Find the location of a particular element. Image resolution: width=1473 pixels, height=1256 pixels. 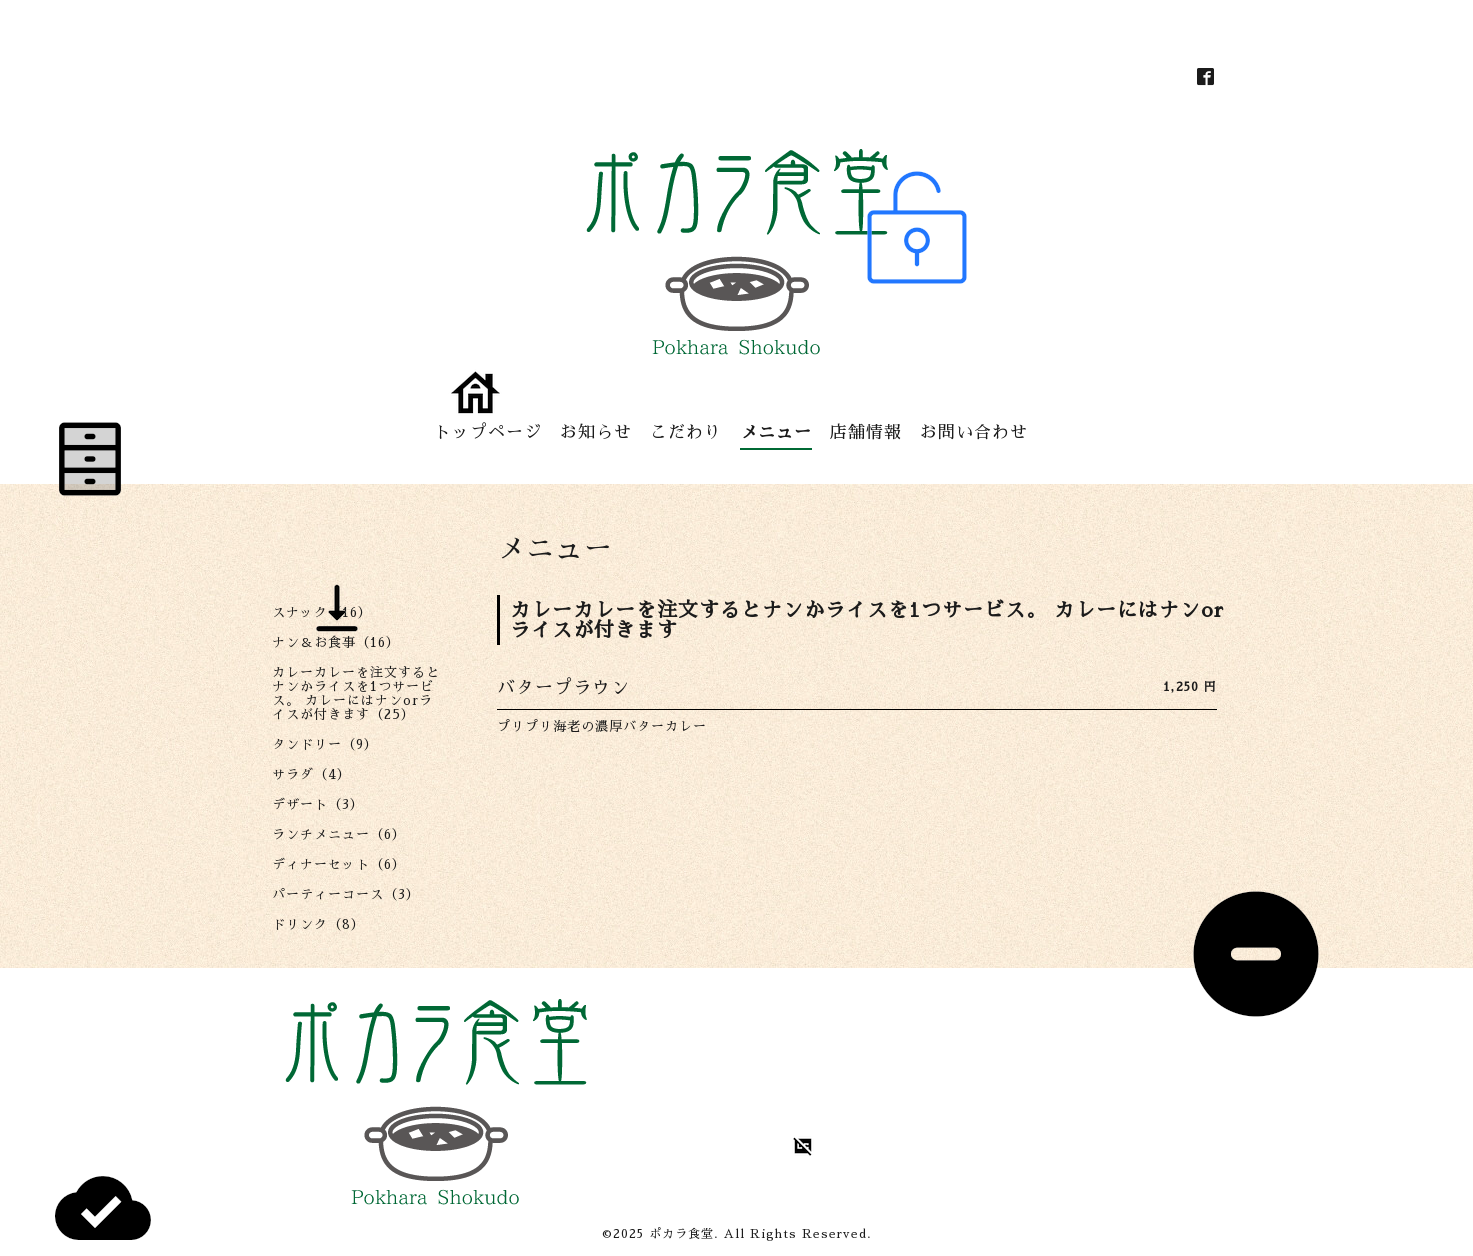

file successfully synced to cloud is located at coordinates (103, 1208).